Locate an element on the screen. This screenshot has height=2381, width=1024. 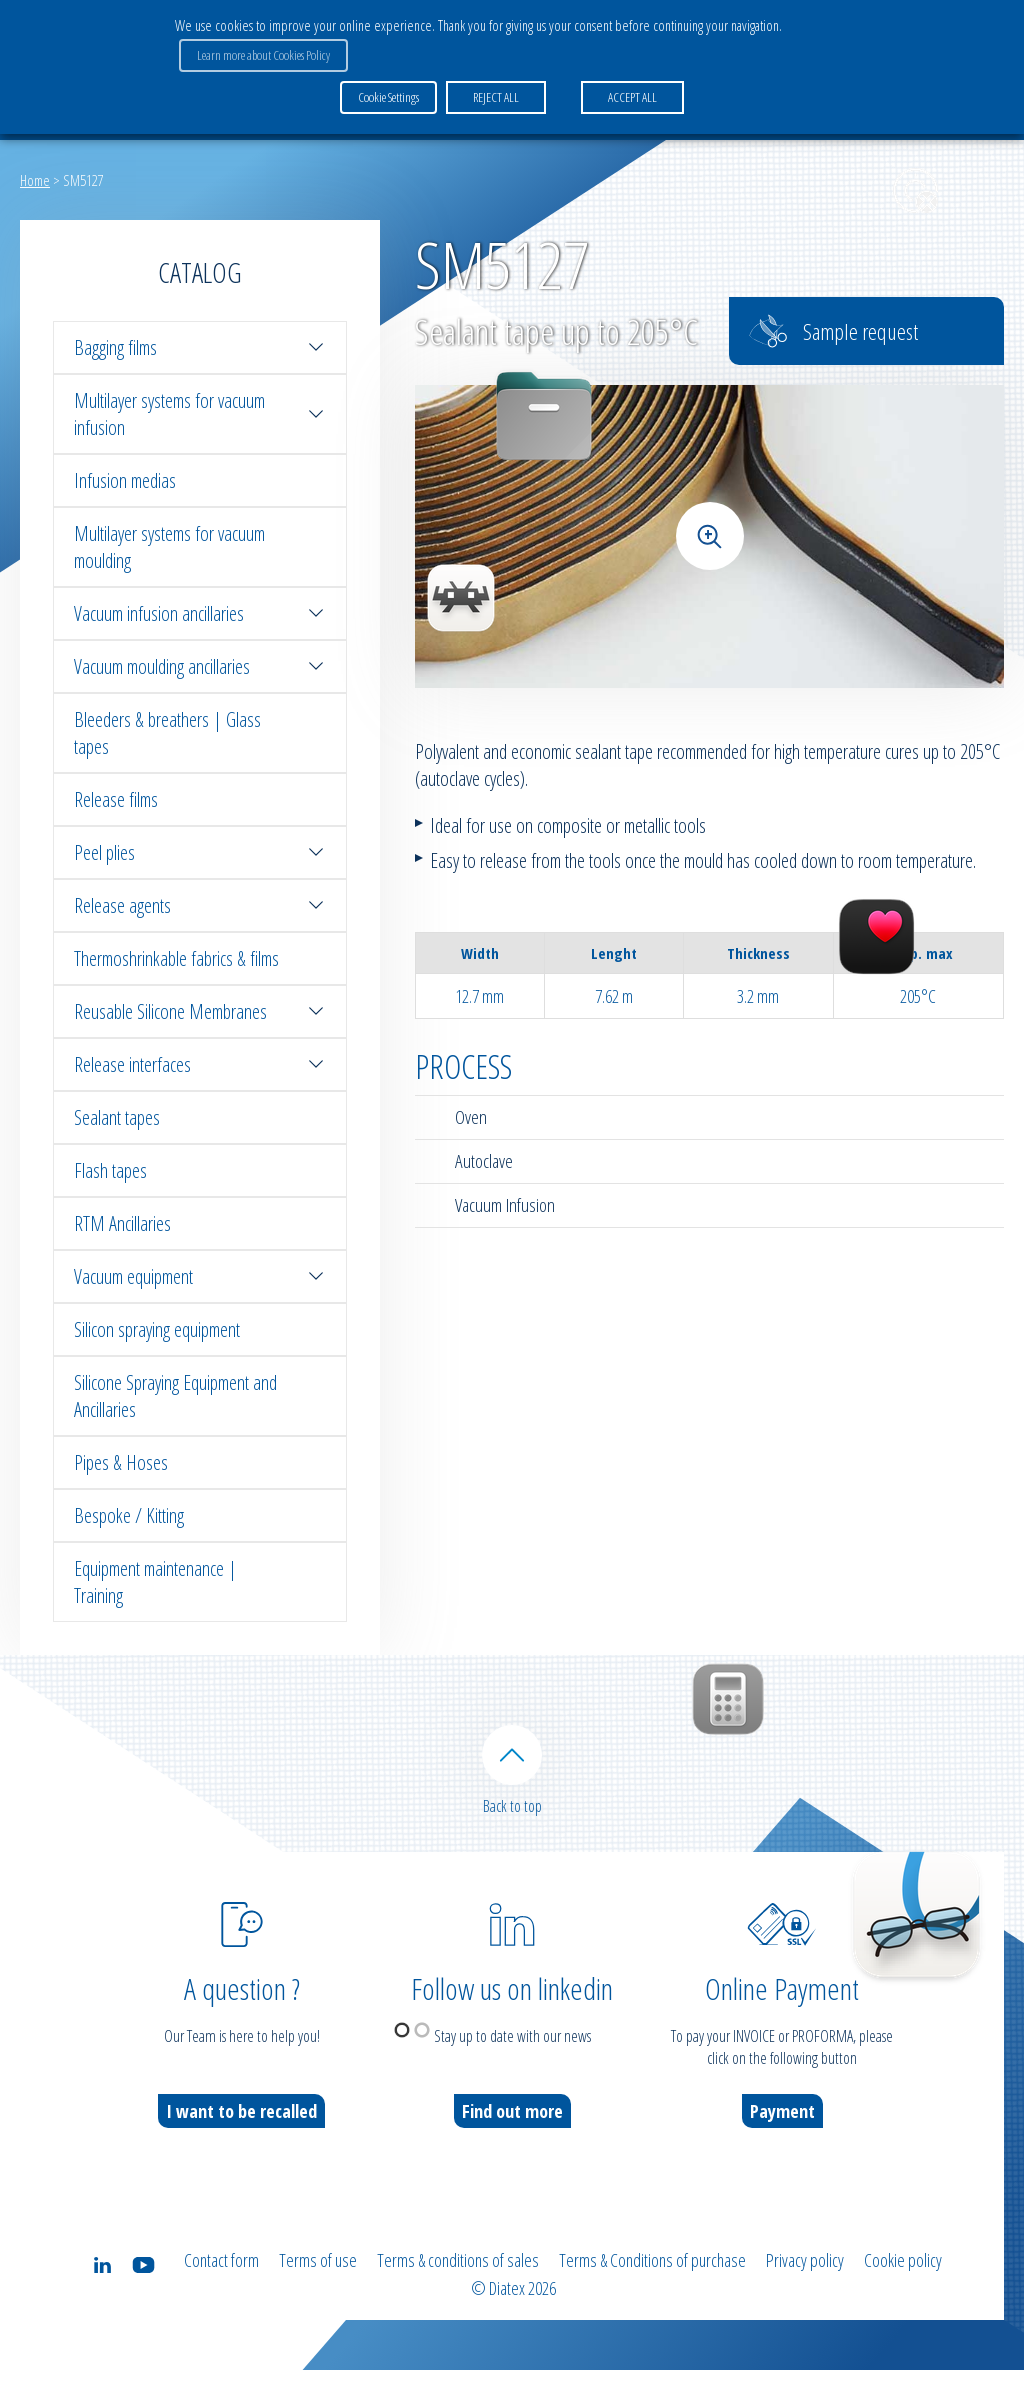
open retroarch emulator app is located at coordinates (461, 598).